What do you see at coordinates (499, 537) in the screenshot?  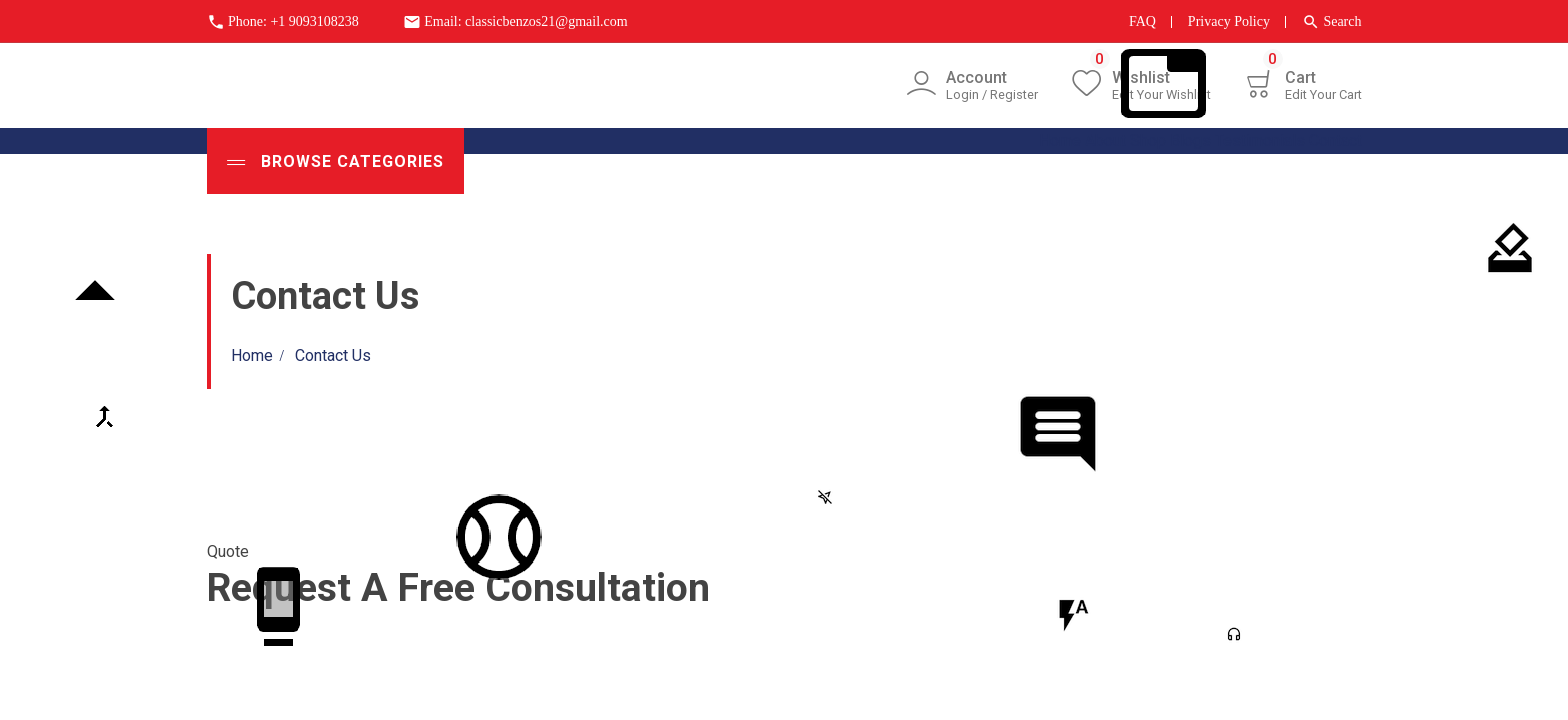 I see `access baseball or sports content` at bounding box center [499, 537].